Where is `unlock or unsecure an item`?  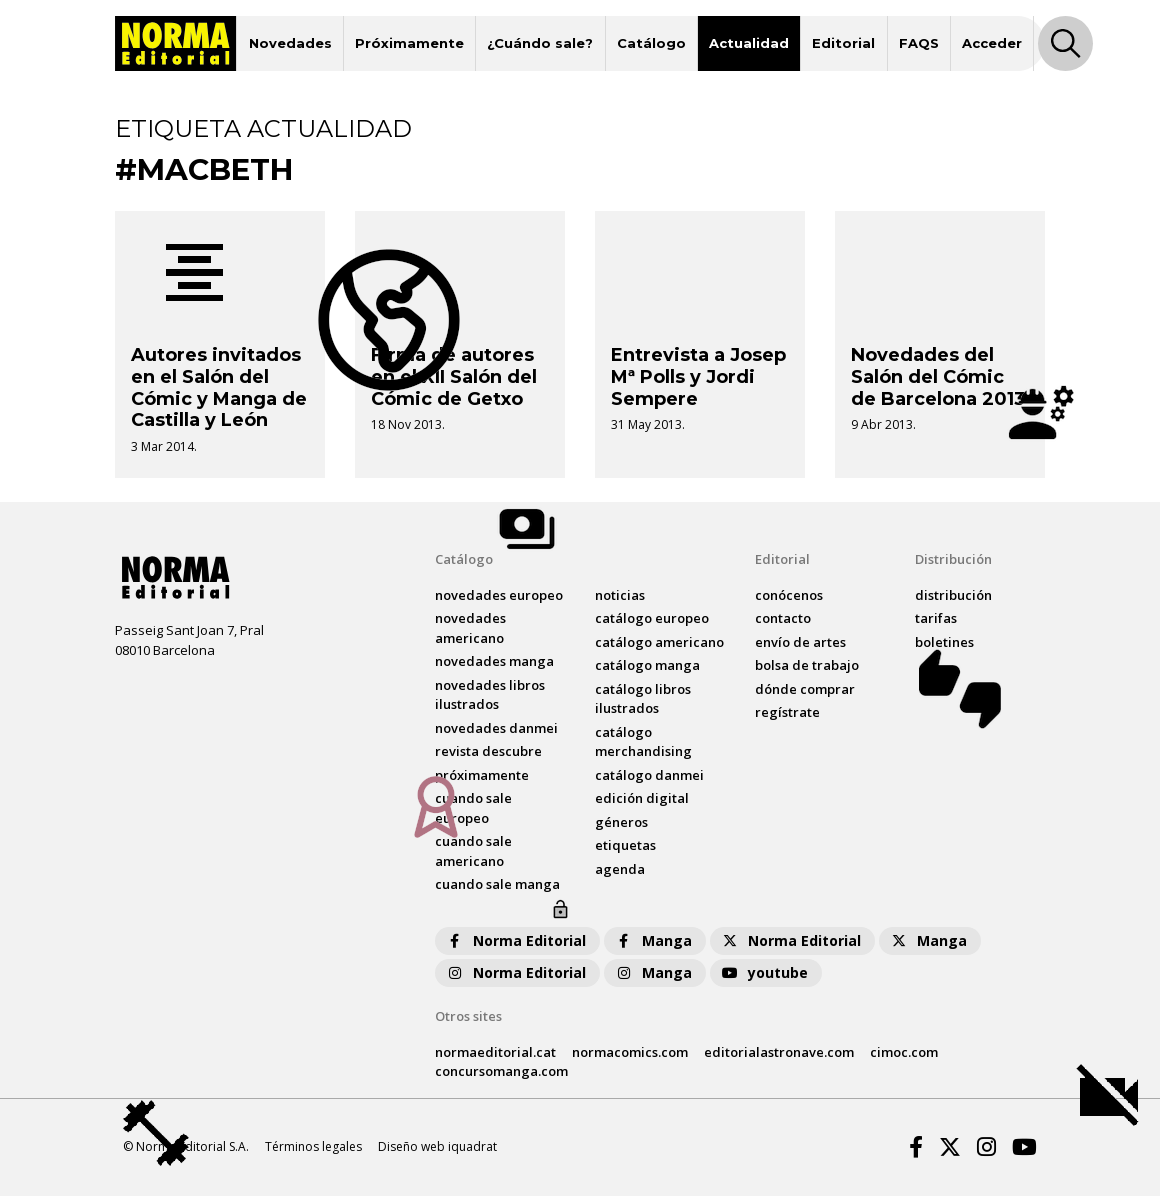
unlock or unsecure an item is located at coordinates (560, 909).